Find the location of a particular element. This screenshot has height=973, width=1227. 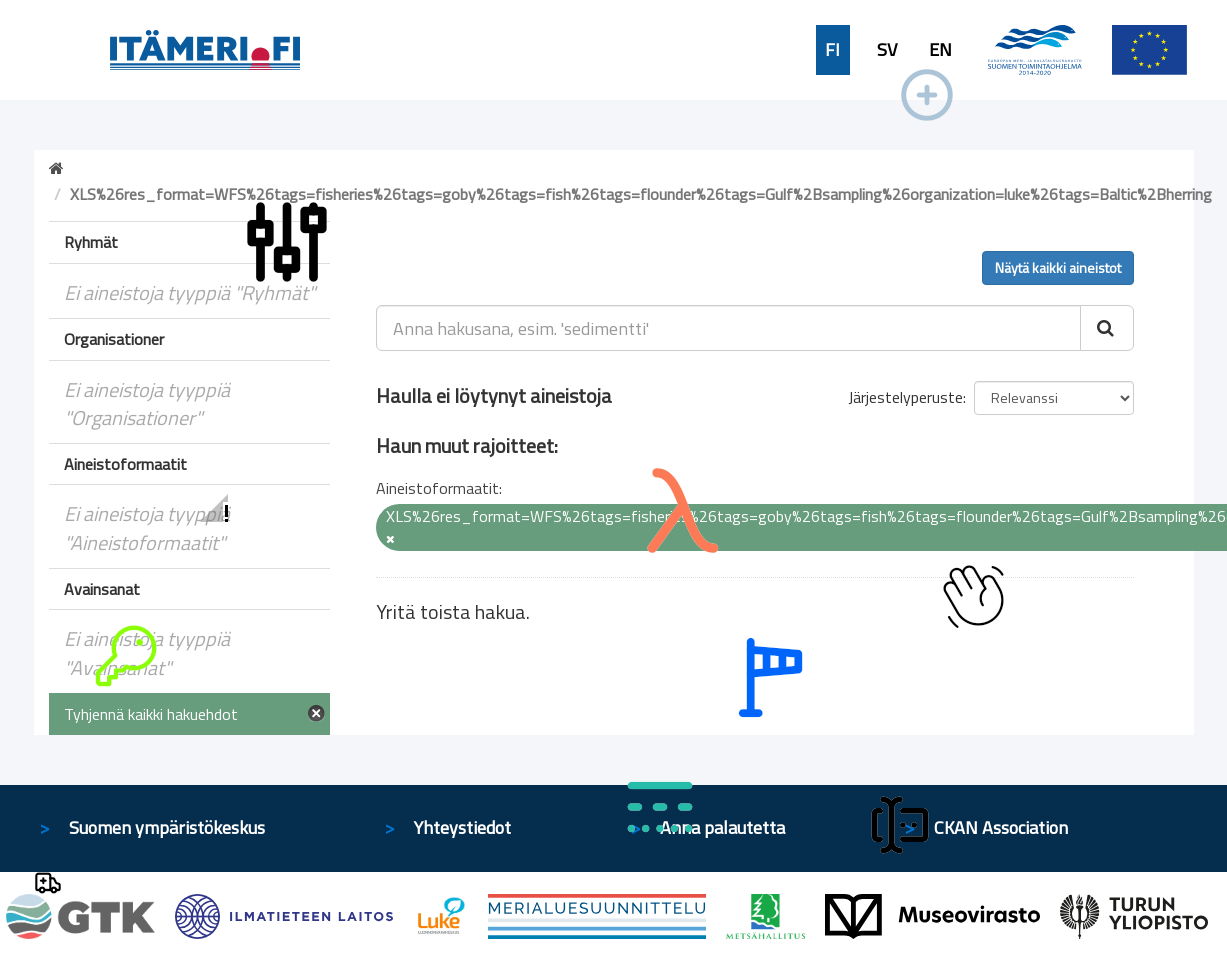

access emergency medical services is located at coordinates (48, 883).